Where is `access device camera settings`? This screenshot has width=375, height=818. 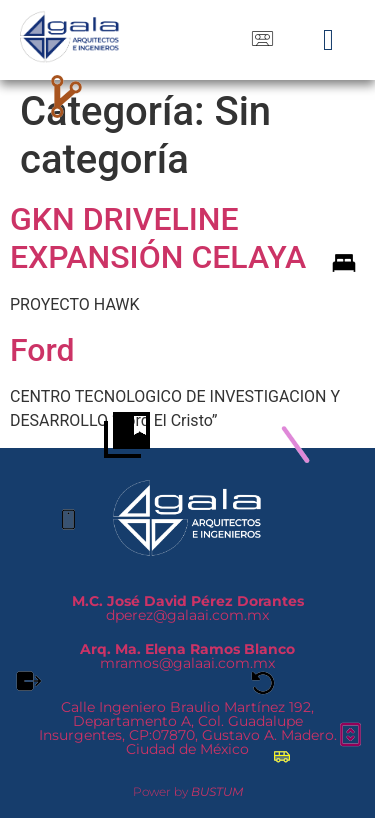
access device camera settings is located at coordinates (68, 519).